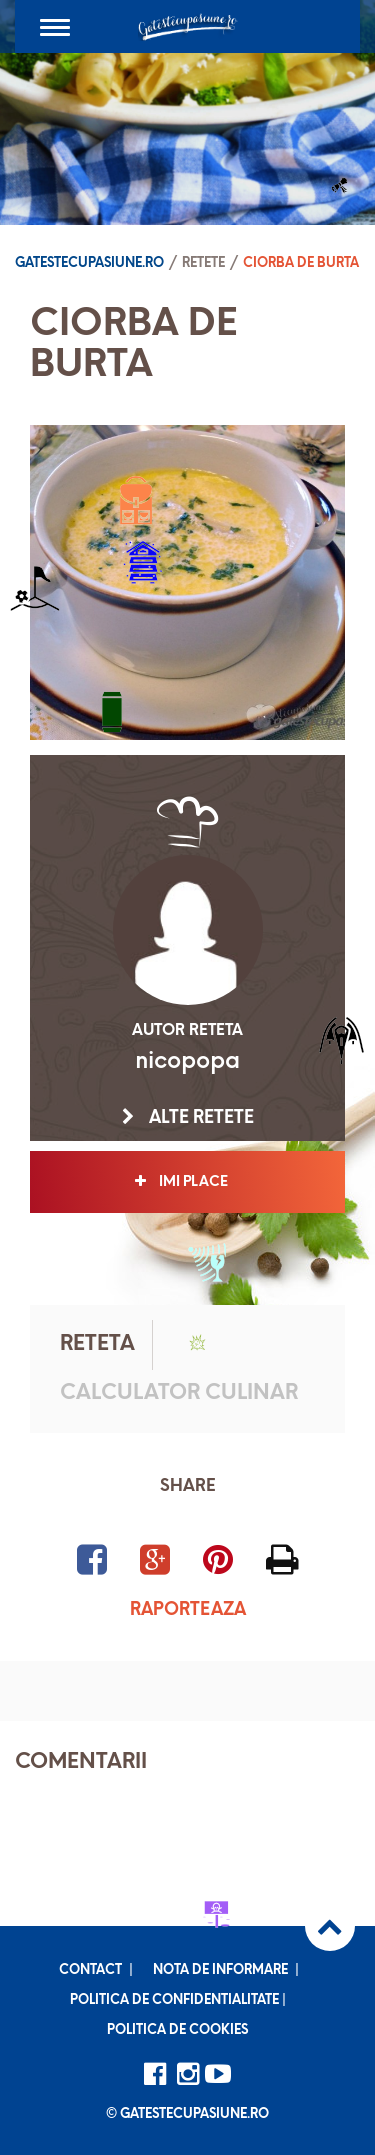 The image size is (375, 2155). What do you see at coordinates (143, 562) in the screenshot?
I see `access beekeeping or apiary features` at bounding box center [143, 562].